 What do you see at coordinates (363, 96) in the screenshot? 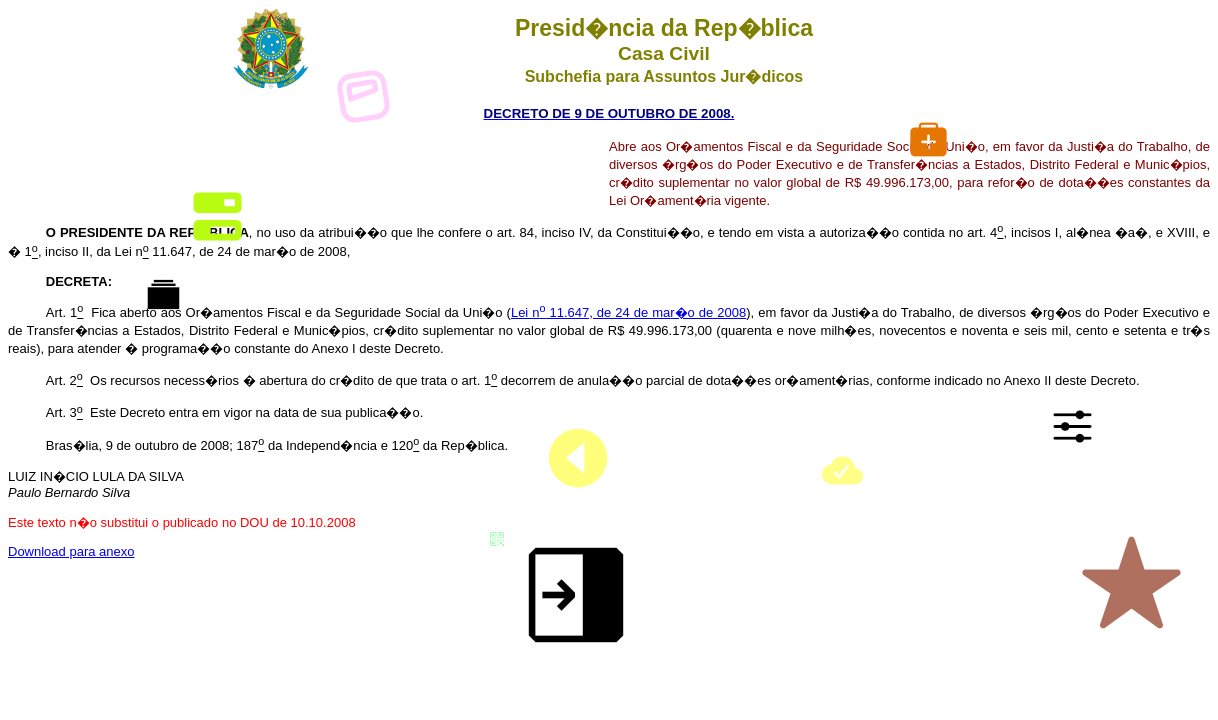
I see `headless ui library logo` at bounding box center [363, 96].